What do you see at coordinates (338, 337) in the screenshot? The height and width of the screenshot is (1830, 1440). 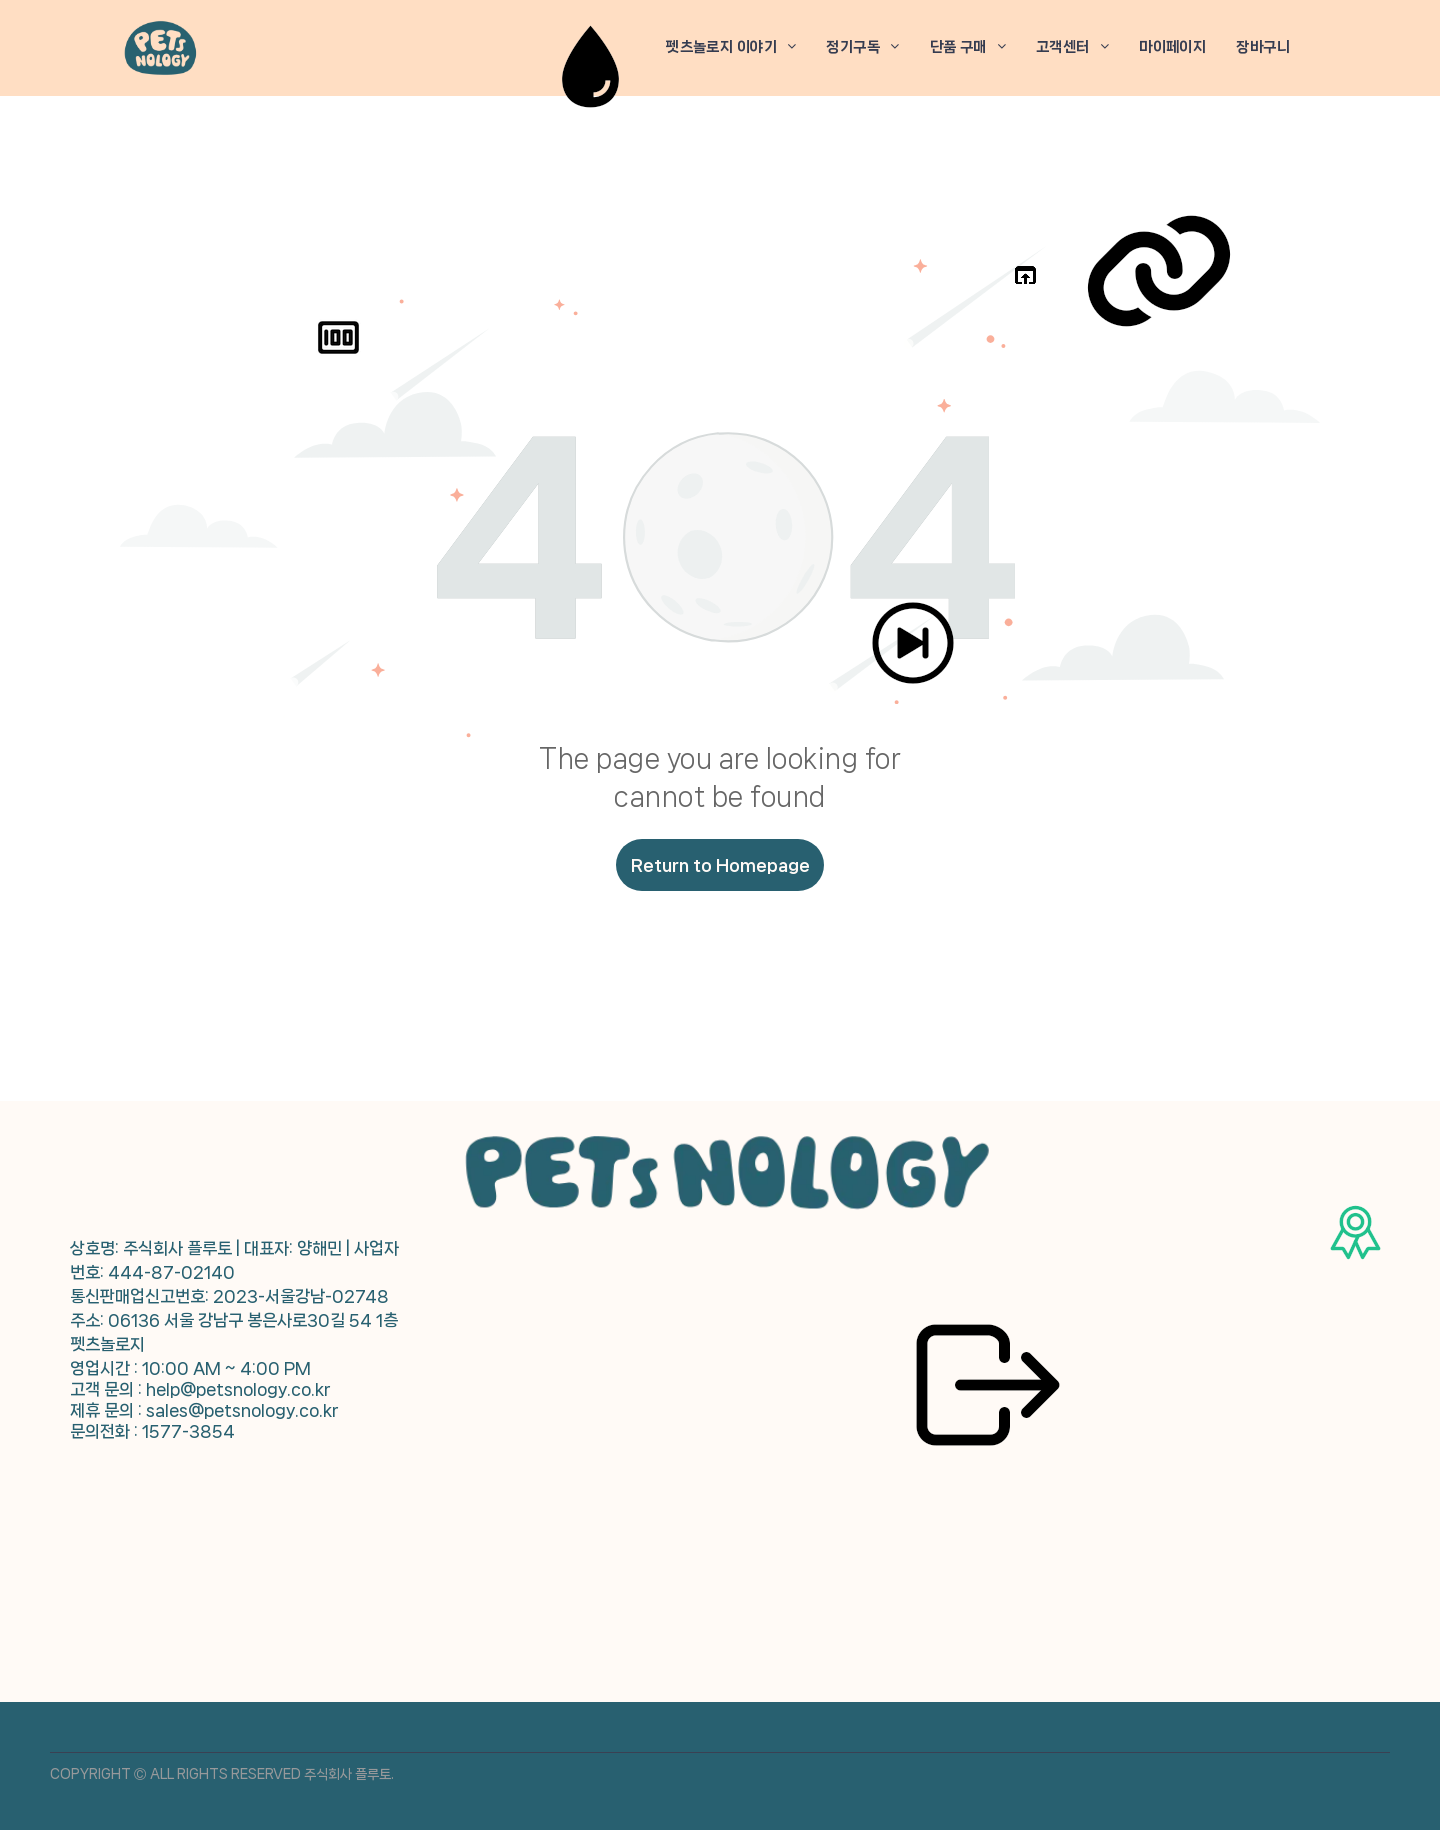 I see `view currency or payment options` at bounding box center [338, 337].